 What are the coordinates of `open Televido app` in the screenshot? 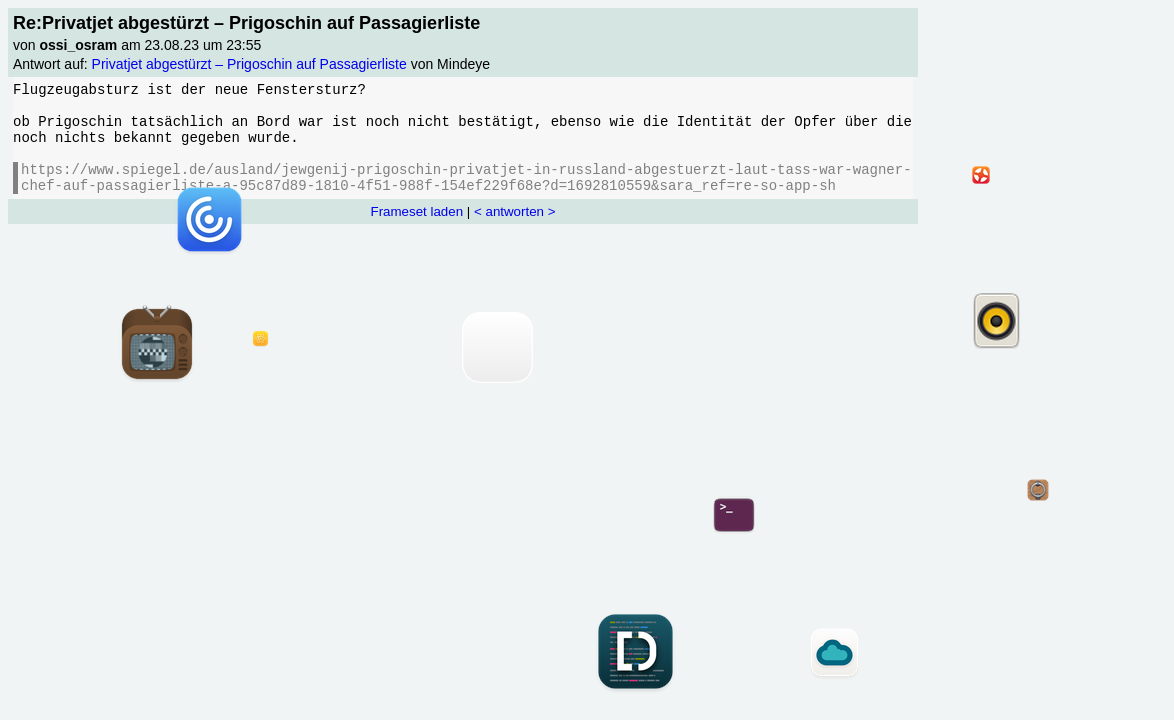 It's located at (157, 344).